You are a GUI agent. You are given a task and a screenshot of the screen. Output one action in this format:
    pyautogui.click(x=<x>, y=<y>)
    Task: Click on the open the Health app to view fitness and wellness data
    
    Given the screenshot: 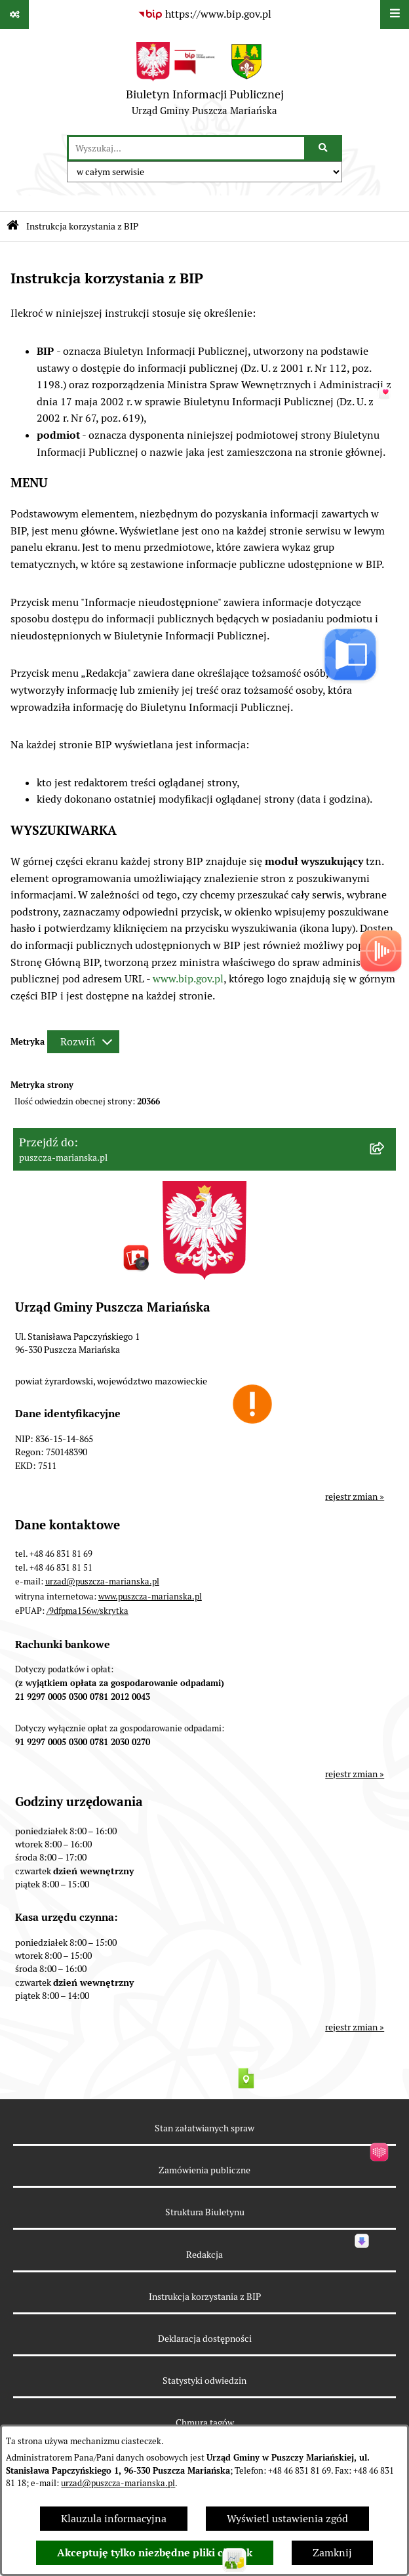 What is the action you would take?
    pyautogui.click(x=384, y=393)
    